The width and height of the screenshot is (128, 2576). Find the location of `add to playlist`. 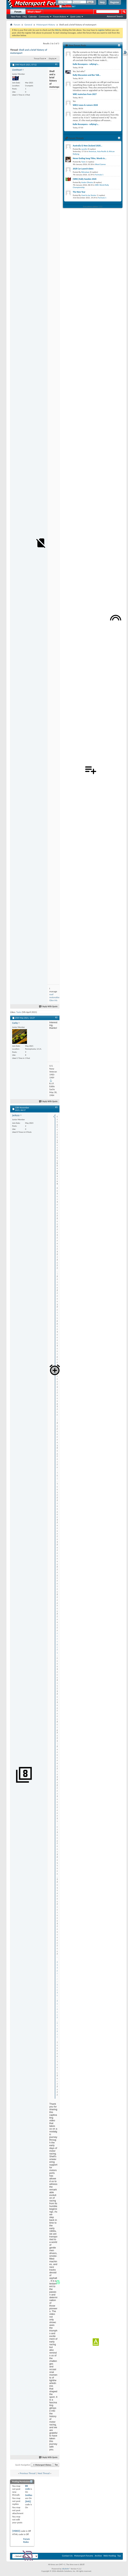

add to playlist is located at coordinates (91, 770).